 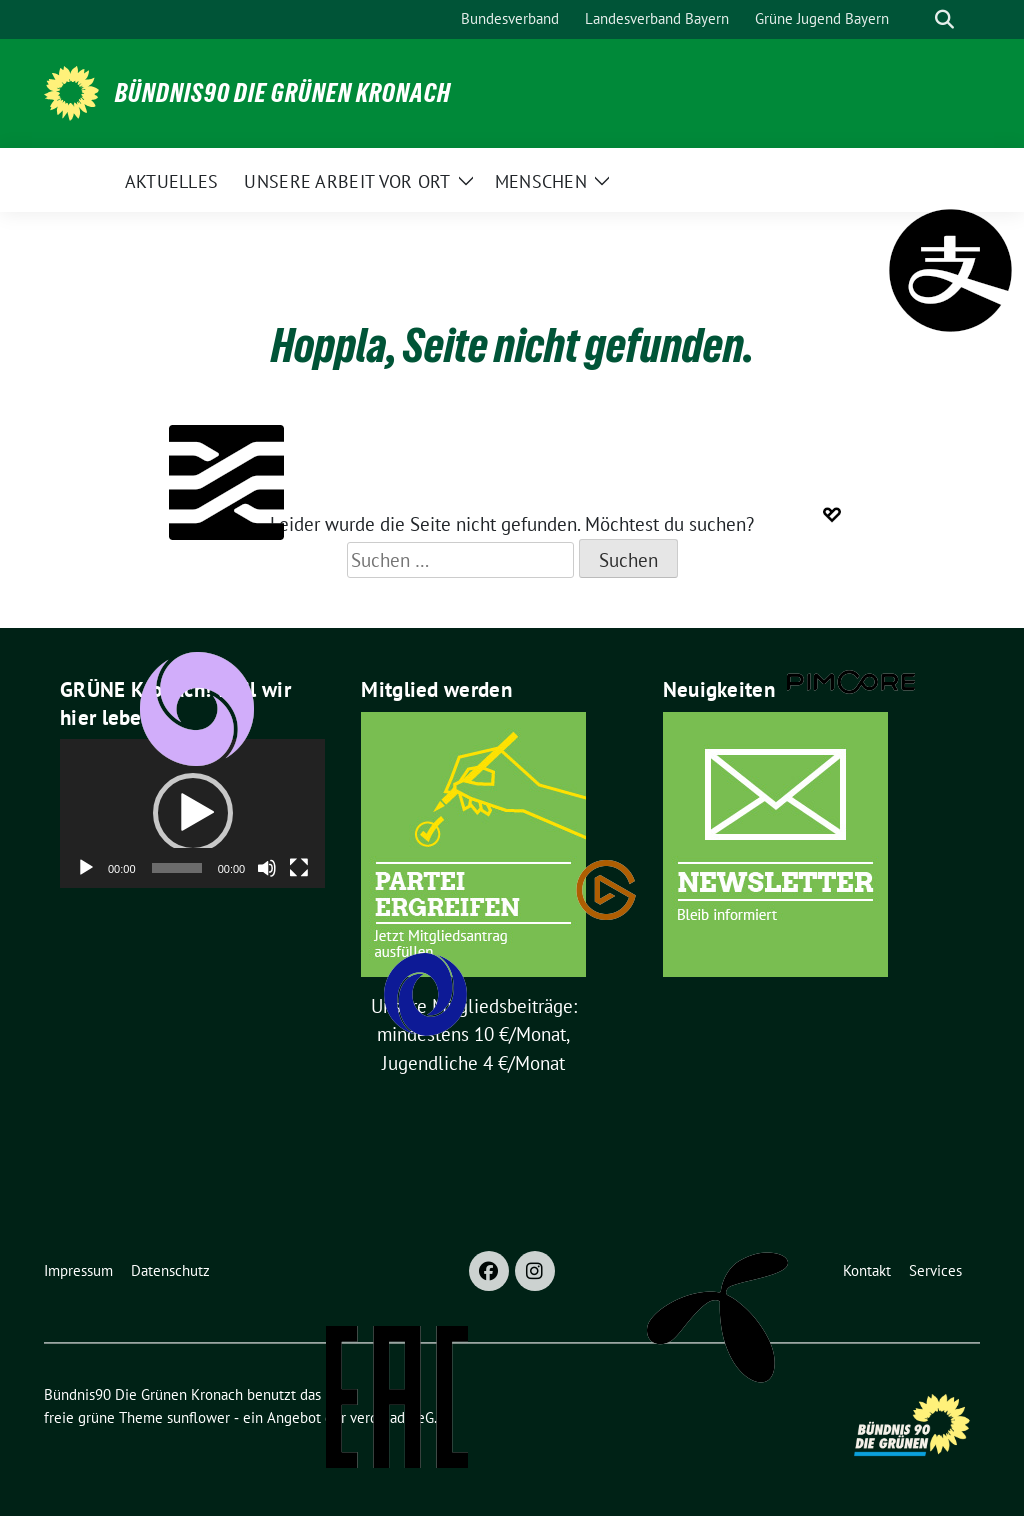 I want to click on pay with alipay, so click(x=950, y=270).